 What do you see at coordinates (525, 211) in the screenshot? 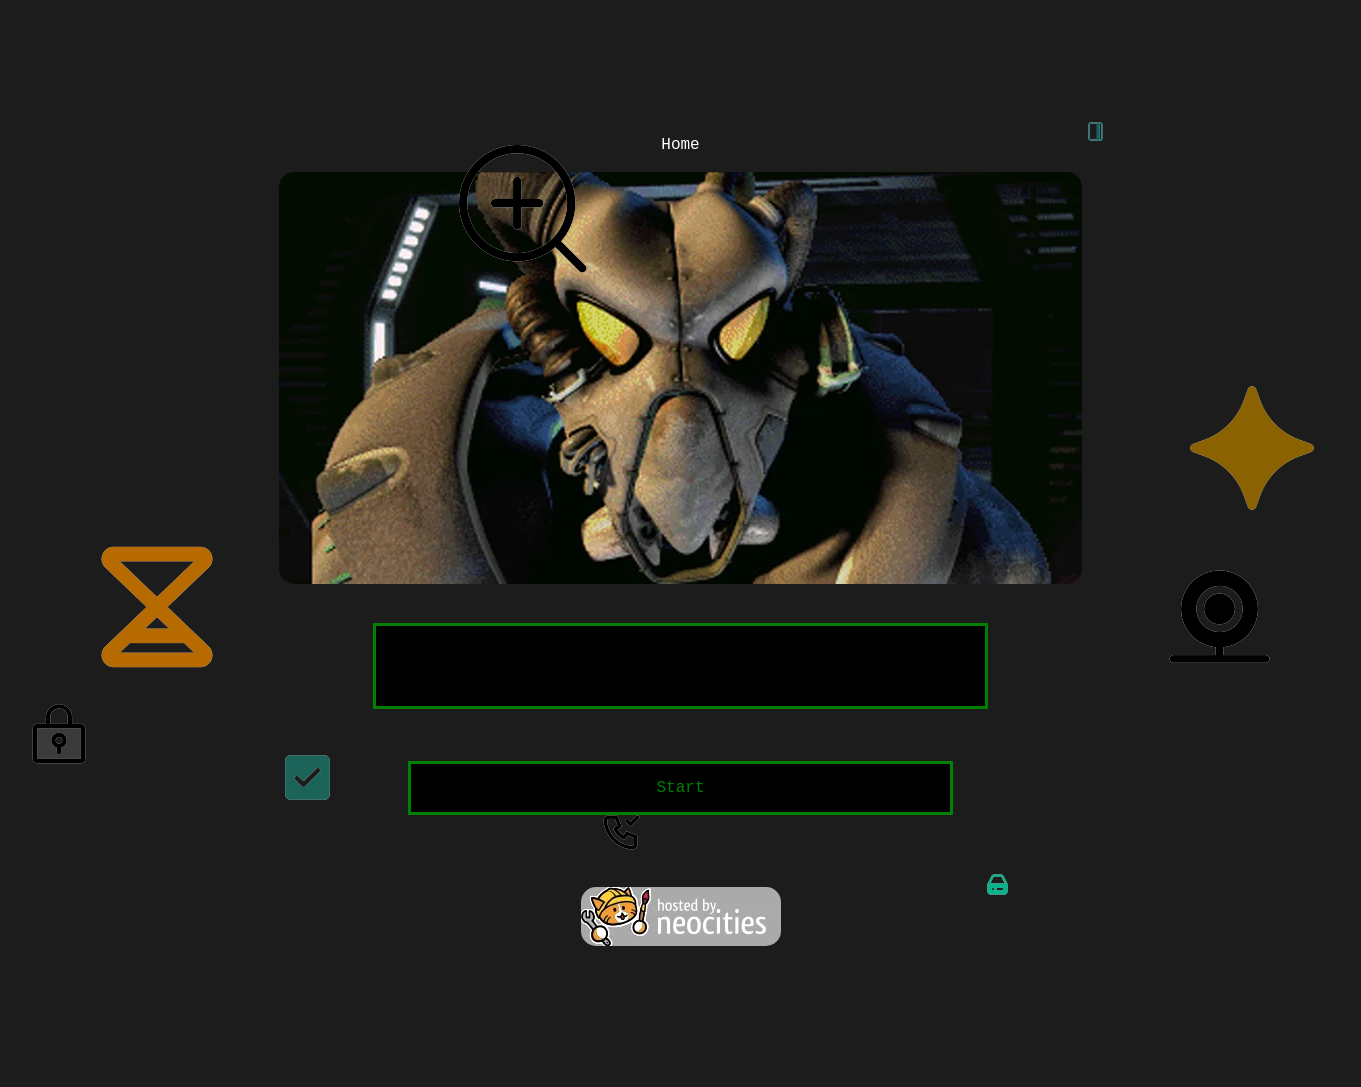
I see `zoom in on content or image` at bounding box center [525, 211].